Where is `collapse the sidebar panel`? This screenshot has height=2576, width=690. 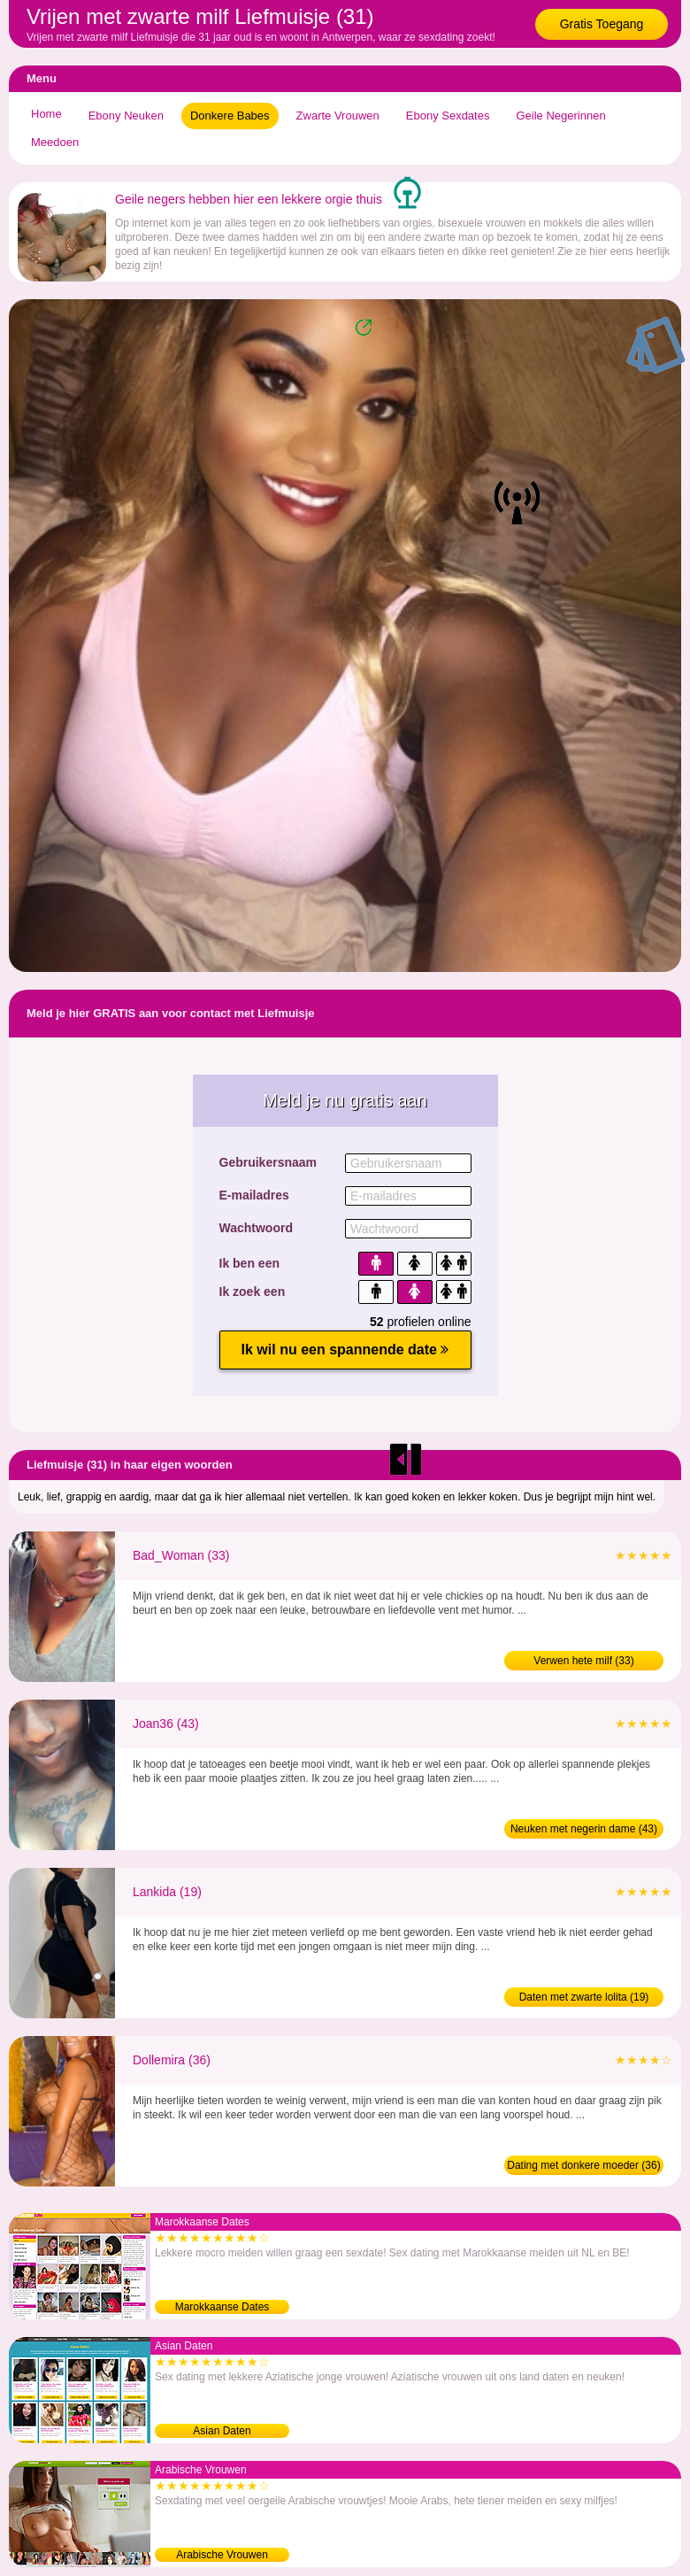 collapse the sidebar panel is located at coordinates (405, 1459).